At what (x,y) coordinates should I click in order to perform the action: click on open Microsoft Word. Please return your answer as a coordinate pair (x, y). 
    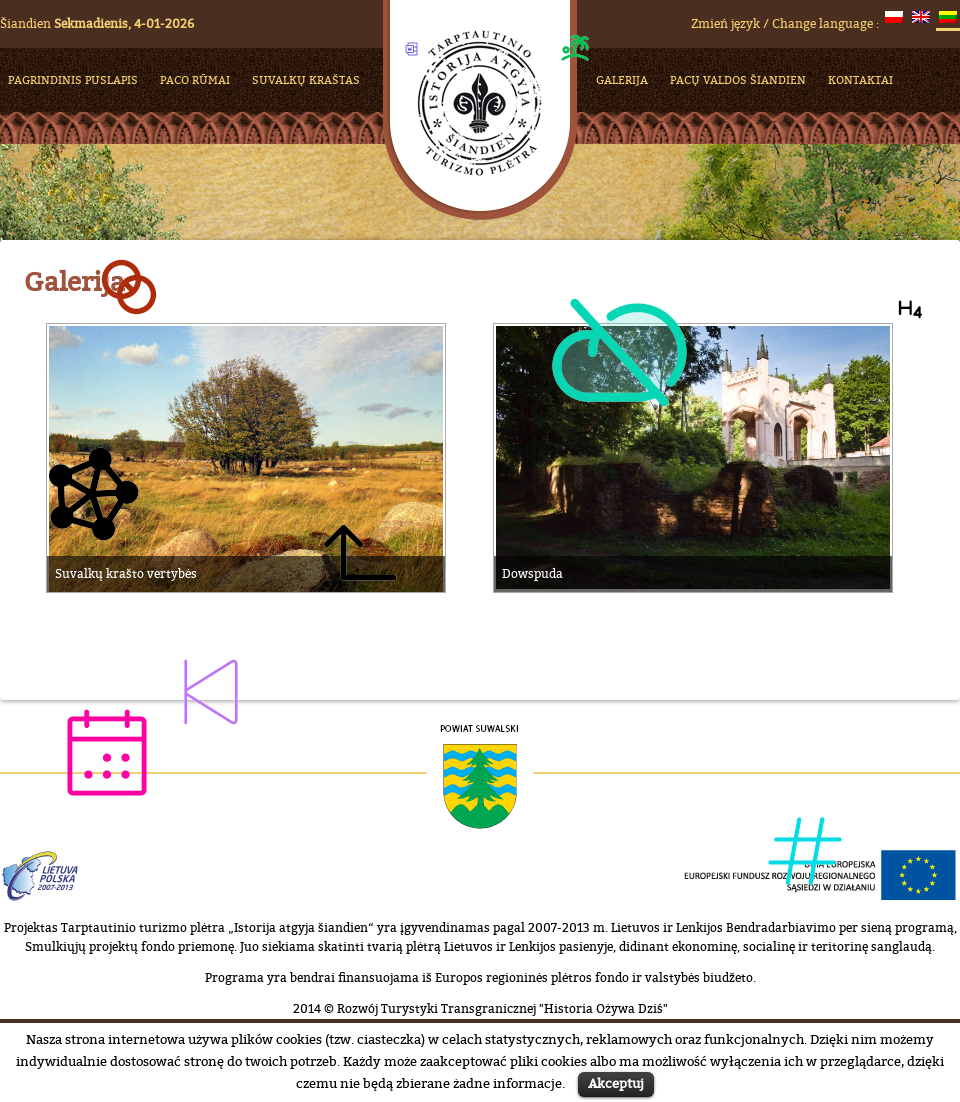
    Looking at the image, I should click on (412, 49).